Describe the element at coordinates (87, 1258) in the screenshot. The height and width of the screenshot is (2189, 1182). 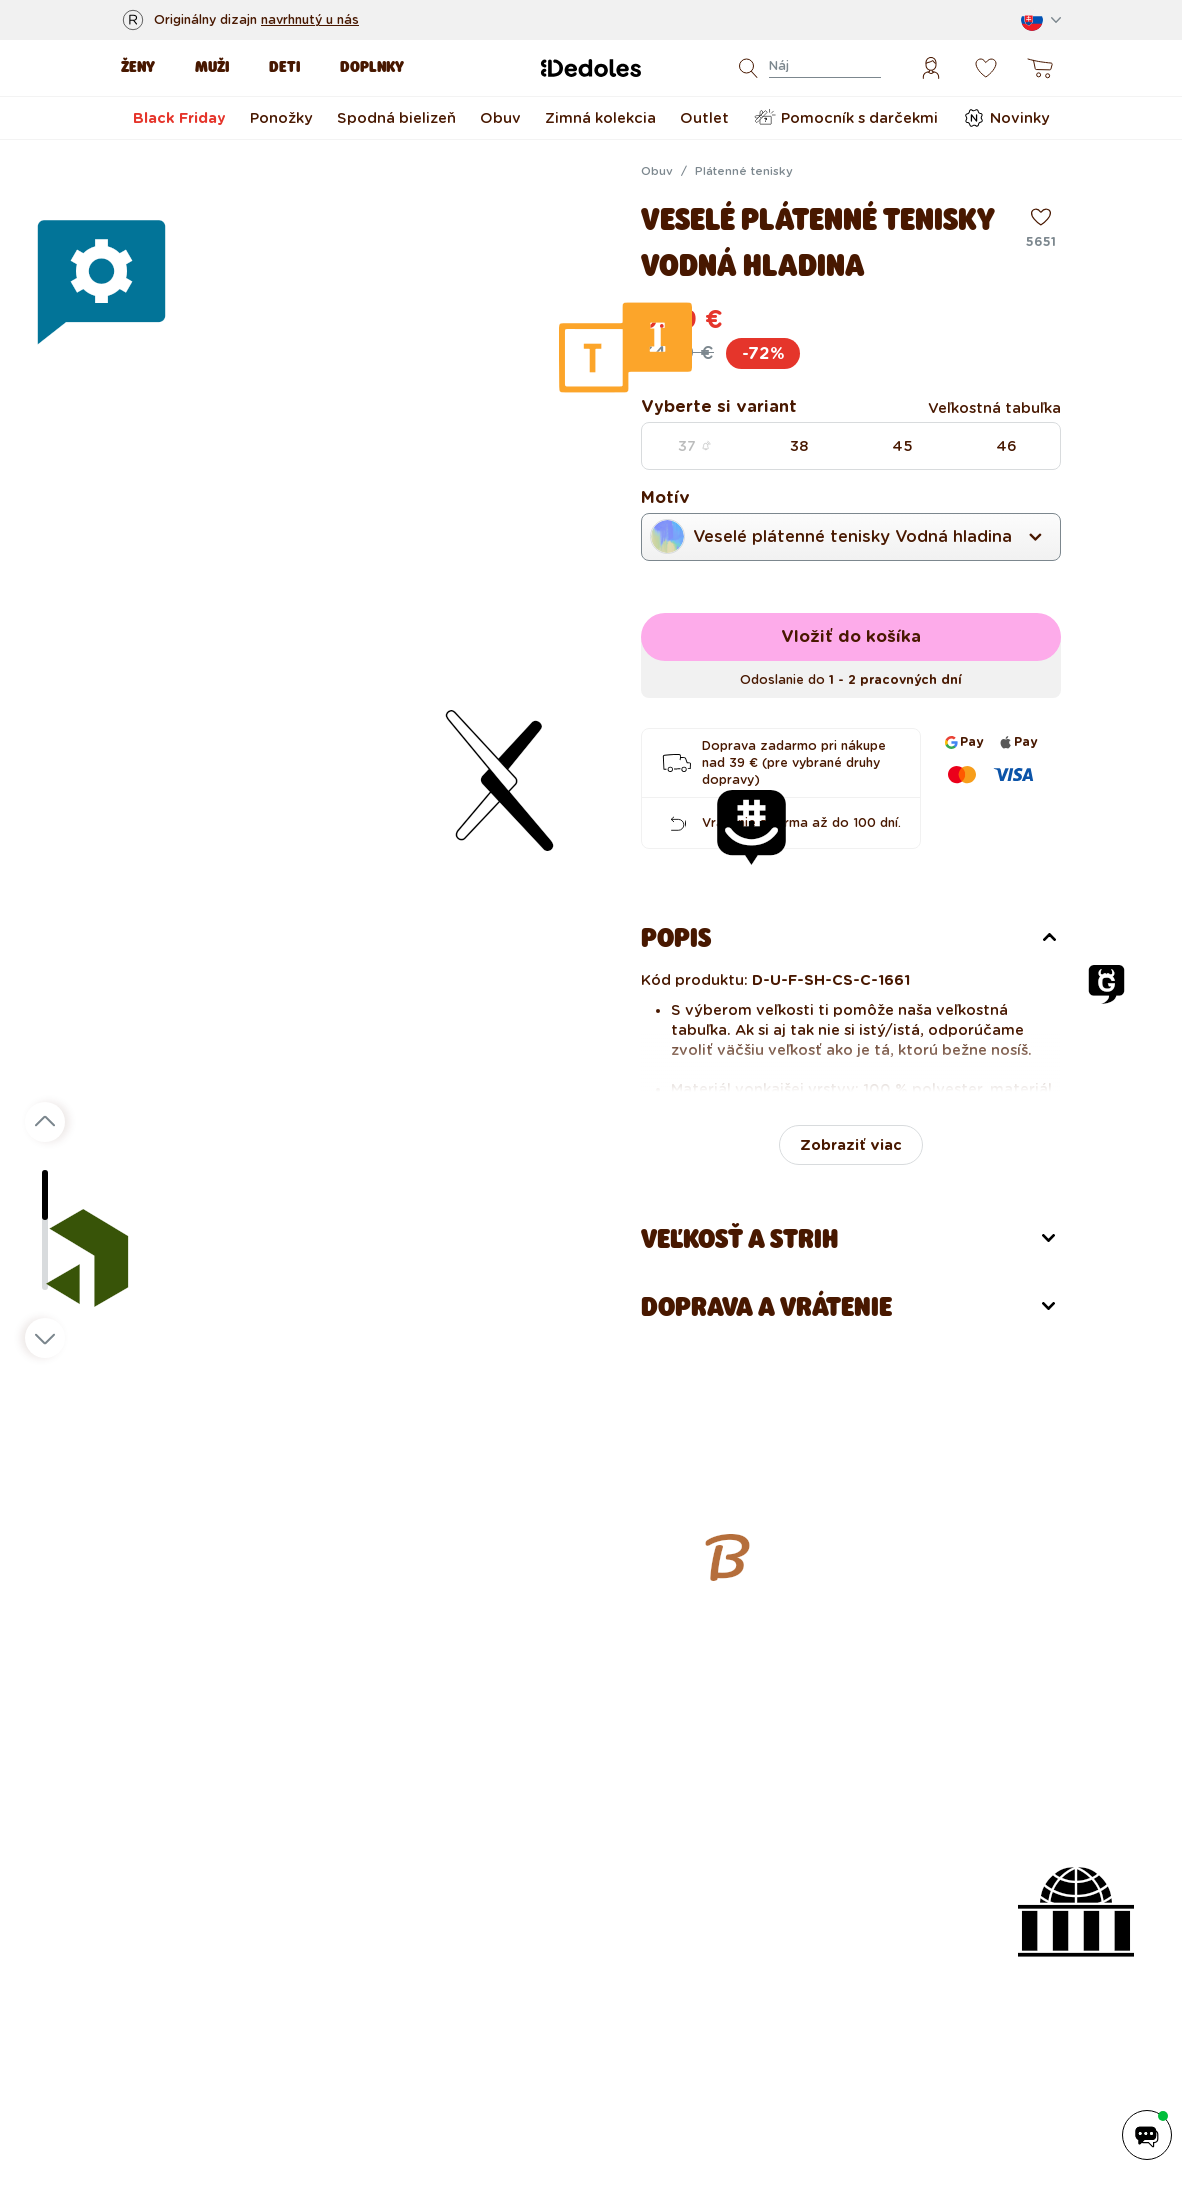
I see `payload cms logo` at that location.